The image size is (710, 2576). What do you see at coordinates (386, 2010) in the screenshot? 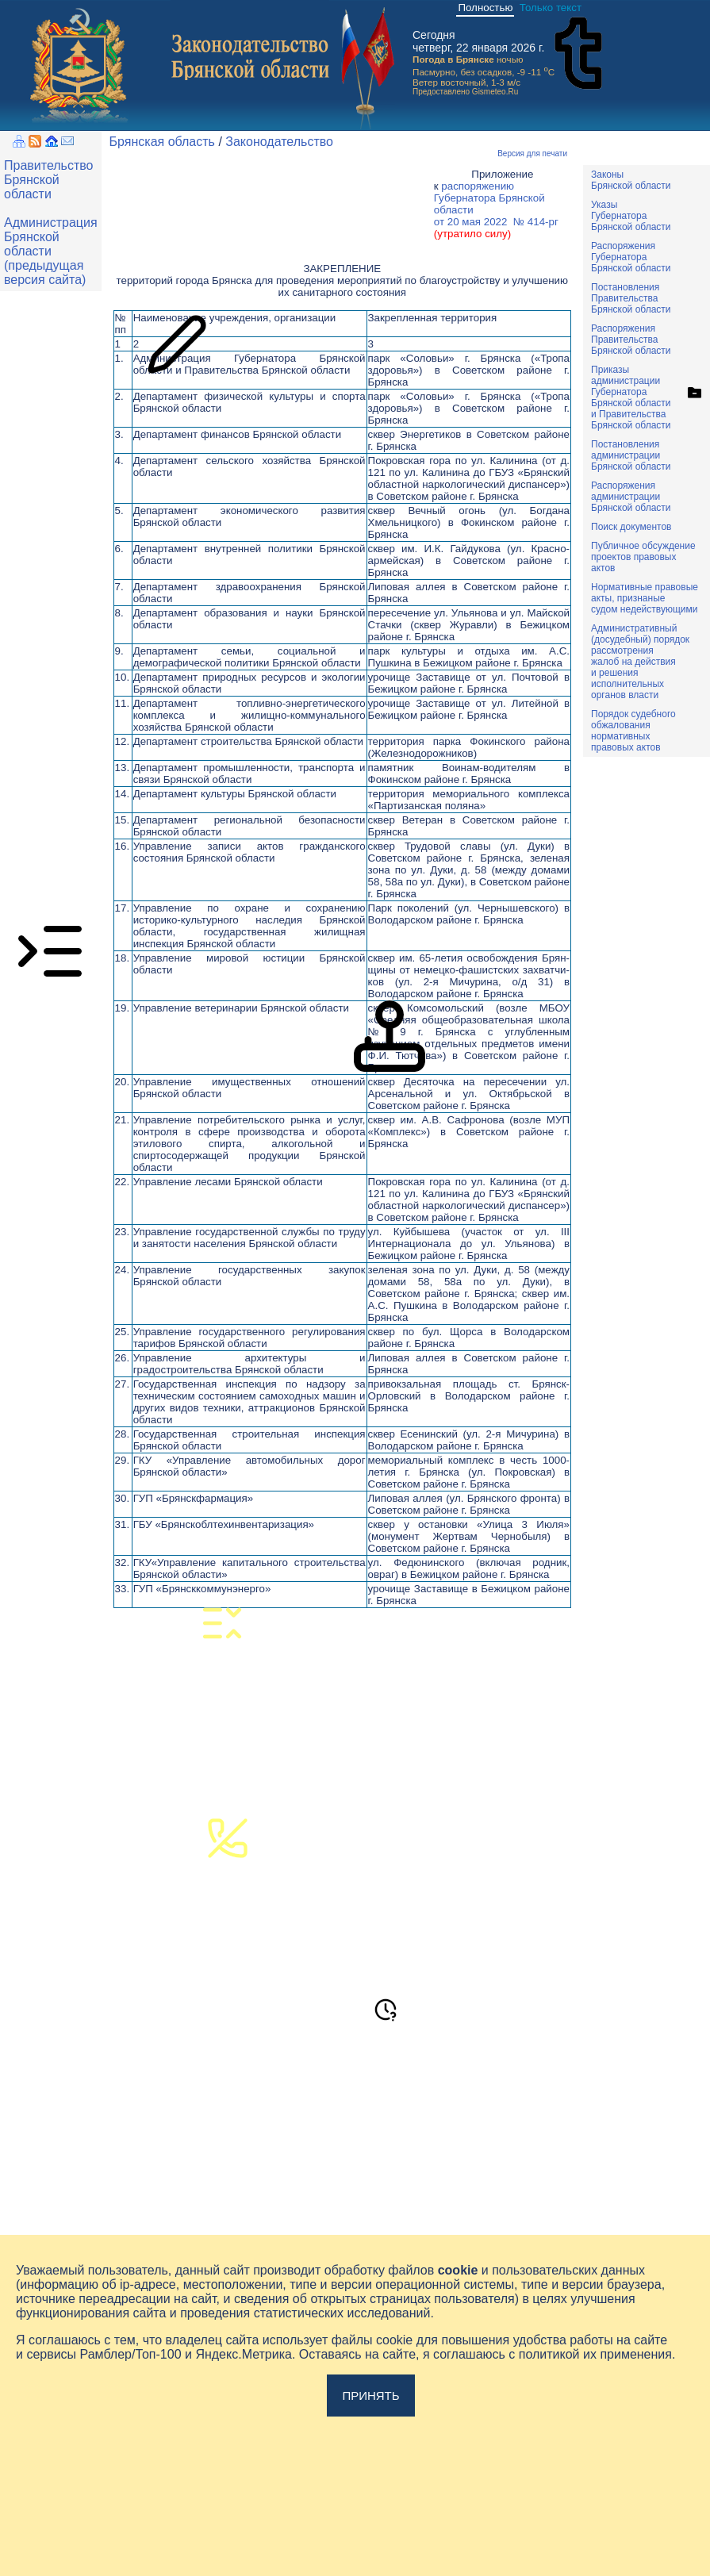
I see `unknown or unconfirmed time` at bounding box center [386, 2010].